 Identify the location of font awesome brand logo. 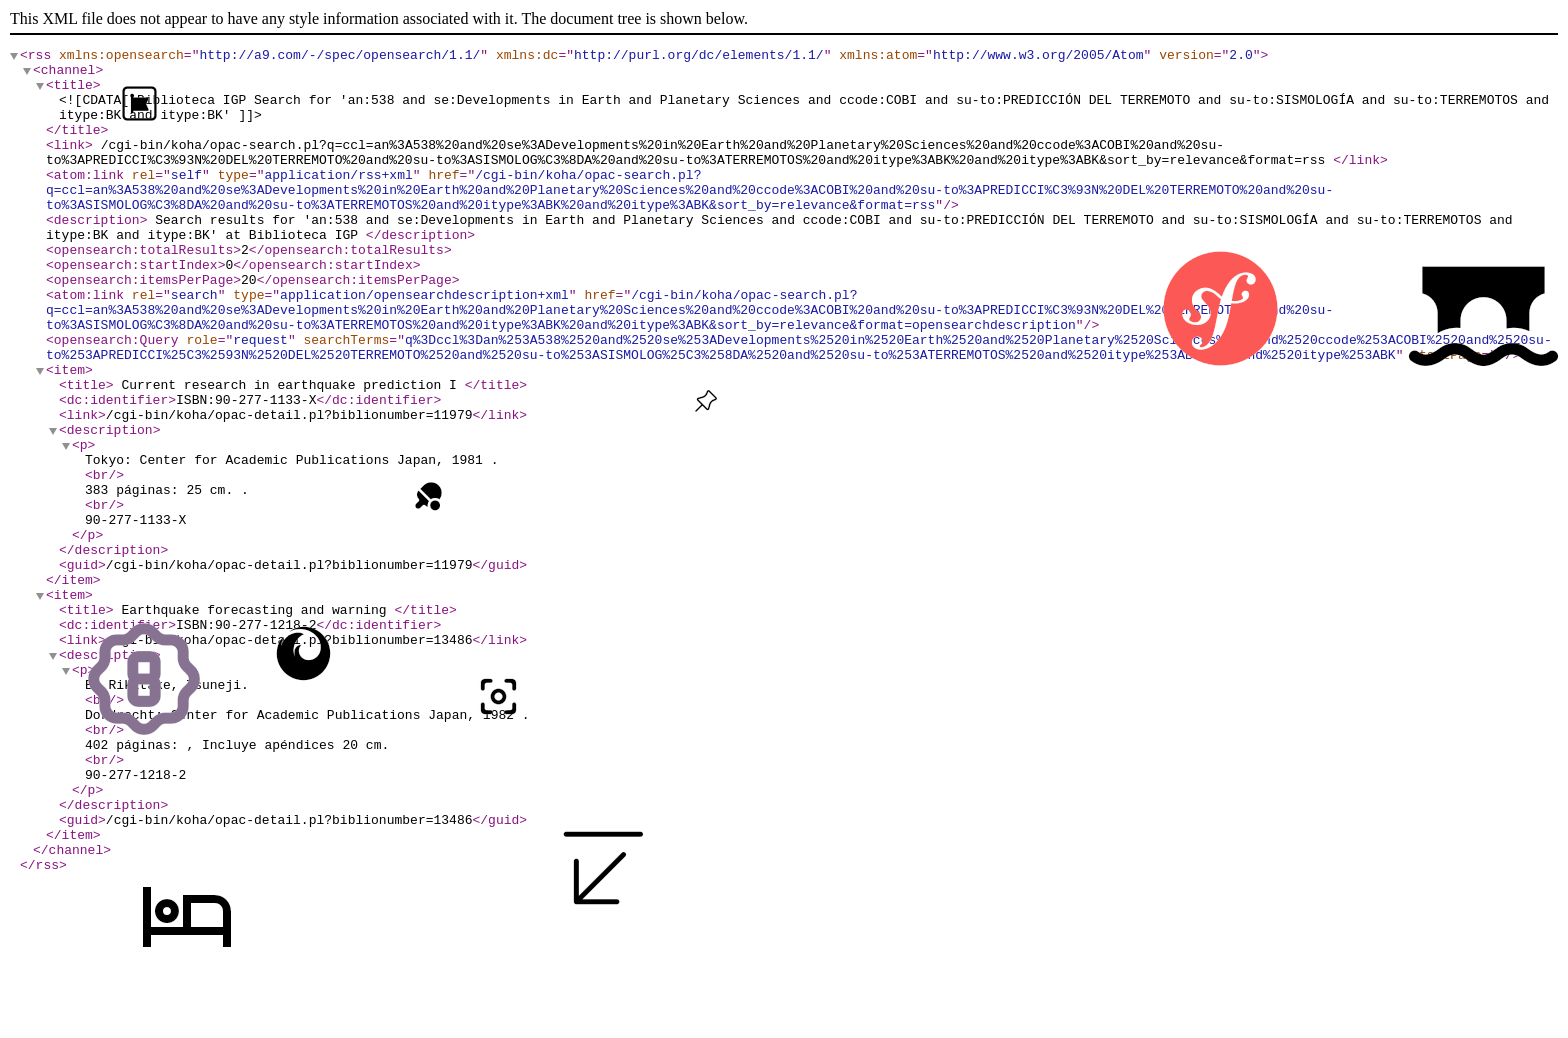
(139, 103).